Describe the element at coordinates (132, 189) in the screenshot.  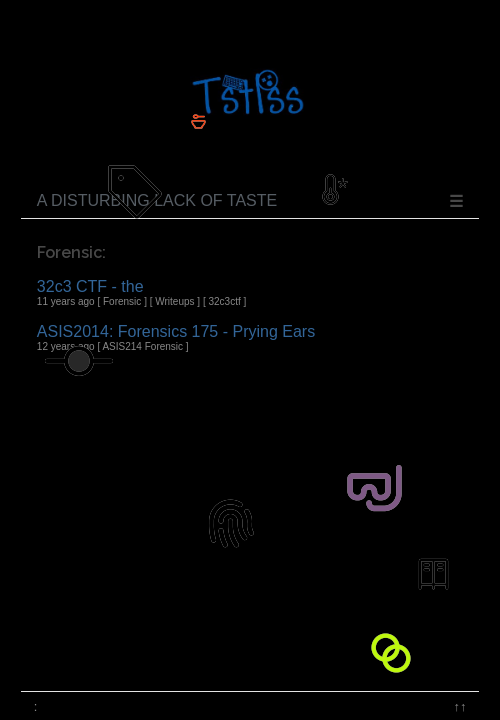
I see `add or manage tags` at that location.